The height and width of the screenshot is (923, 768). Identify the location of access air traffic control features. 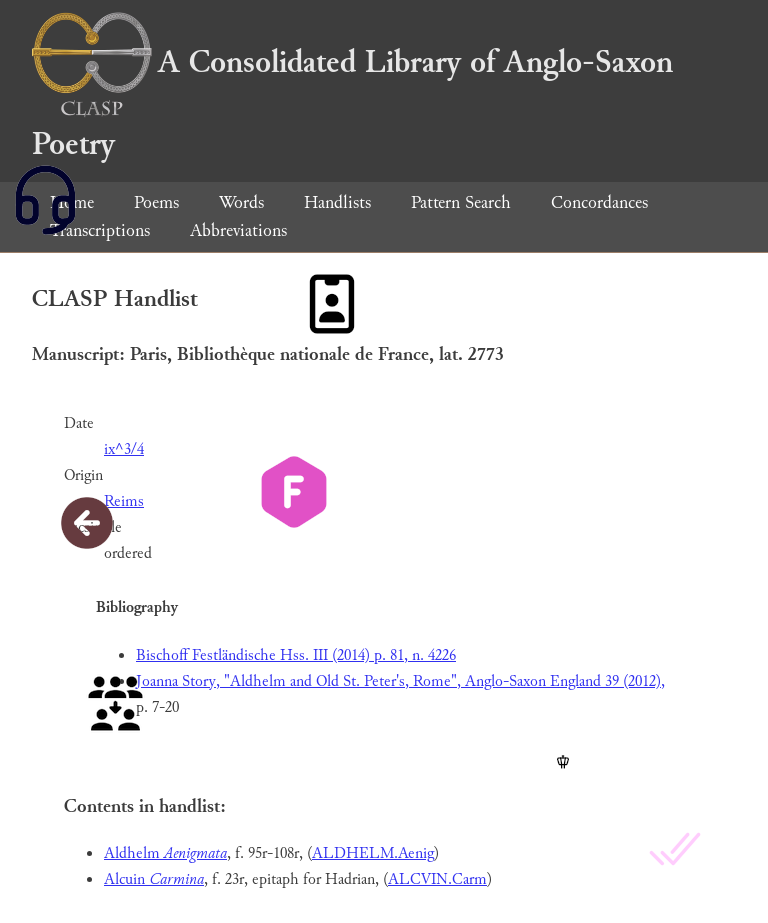
(563, 762).